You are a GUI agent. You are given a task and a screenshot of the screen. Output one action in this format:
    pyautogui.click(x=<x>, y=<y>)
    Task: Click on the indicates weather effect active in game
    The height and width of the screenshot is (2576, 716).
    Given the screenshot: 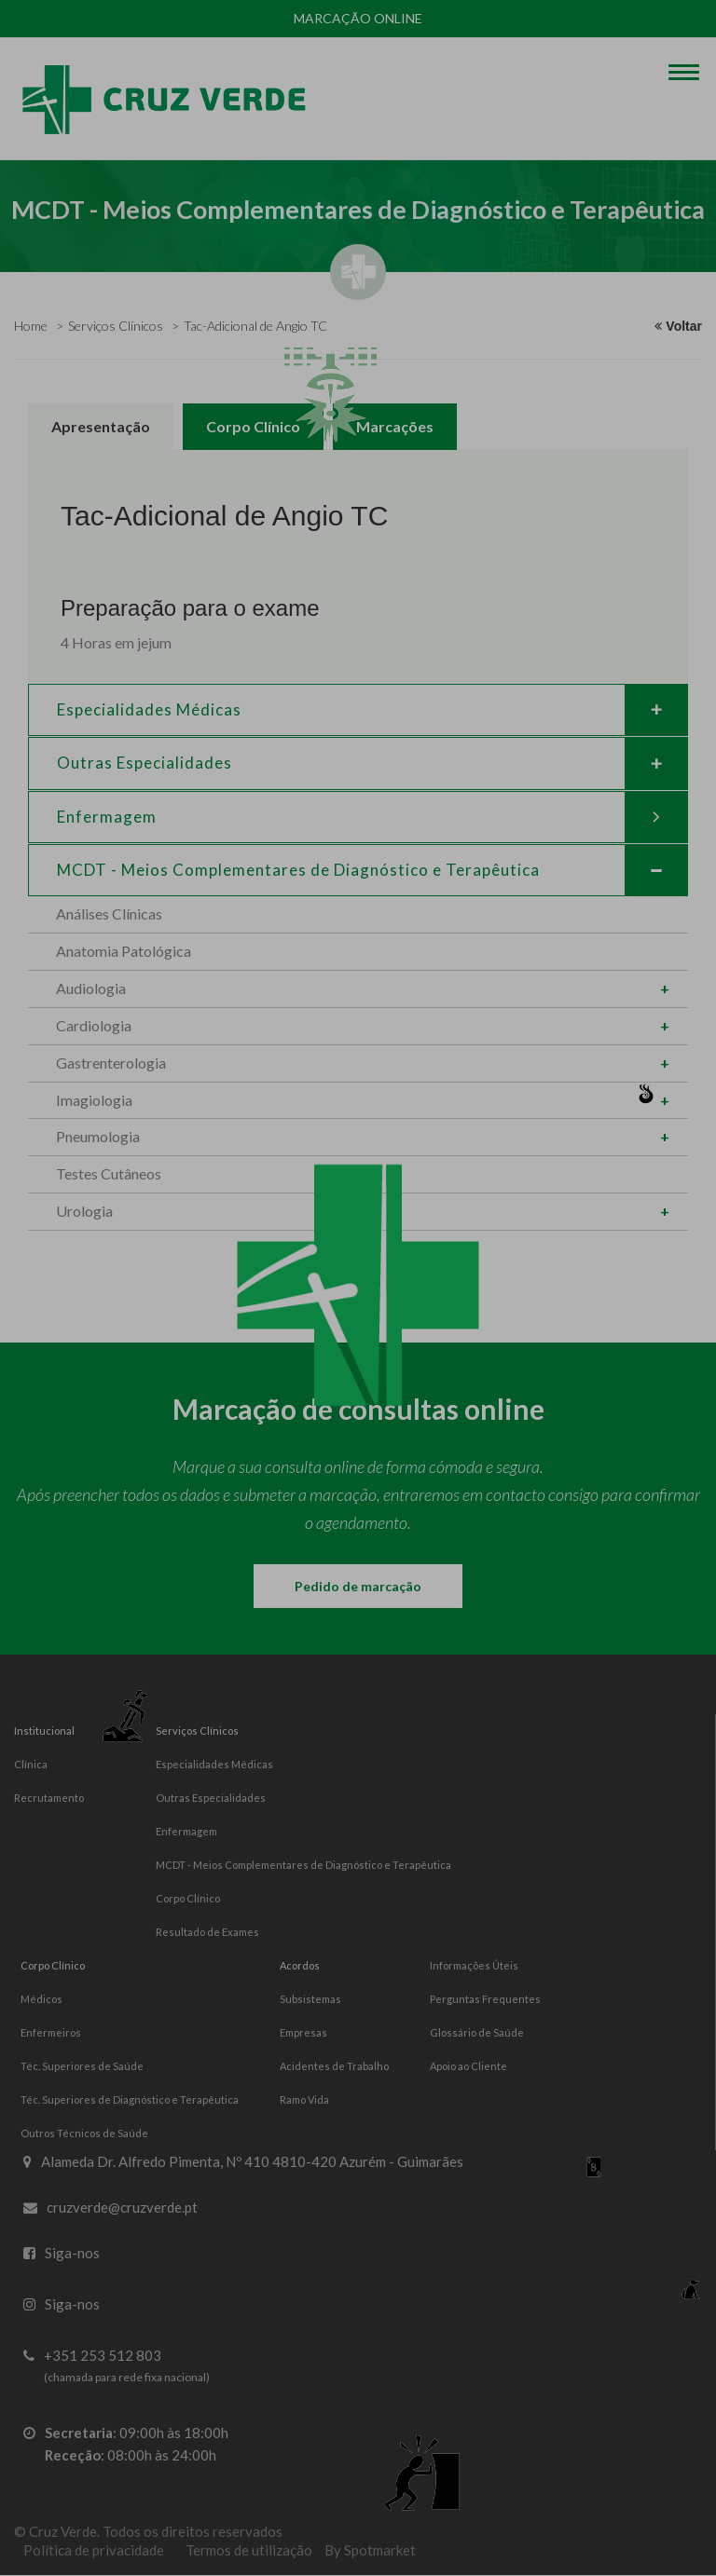 What is the action you would take?
    pyautogui.click(x=646, y=1094)
    